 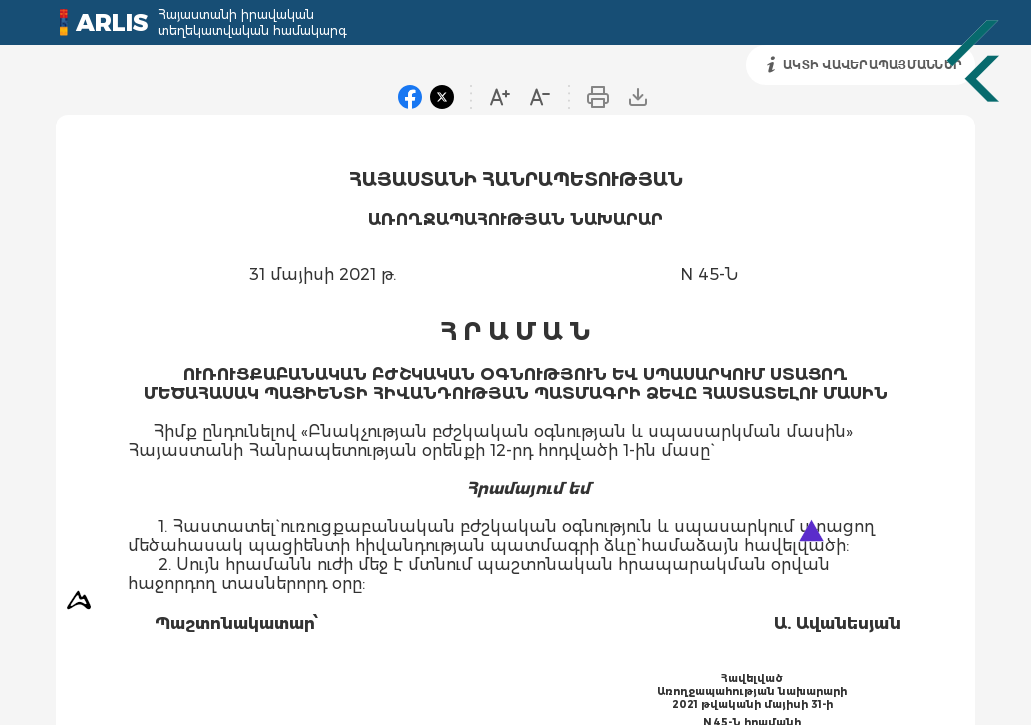 I want to click on vercel logo, so click(x=811, y=530).